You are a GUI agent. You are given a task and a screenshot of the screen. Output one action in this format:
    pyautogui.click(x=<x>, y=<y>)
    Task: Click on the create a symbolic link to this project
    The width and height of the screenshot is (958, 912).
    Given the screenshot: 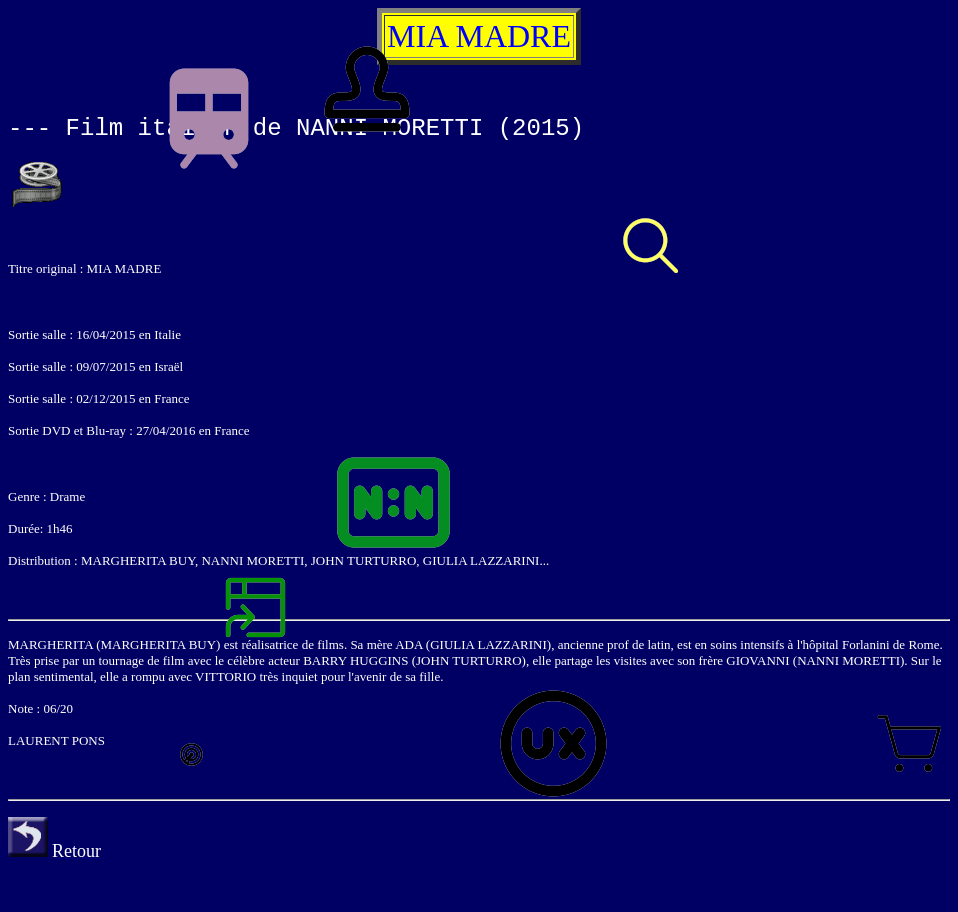 What is the action you would take?
    pyautogui.click(x=255, y=607)
    